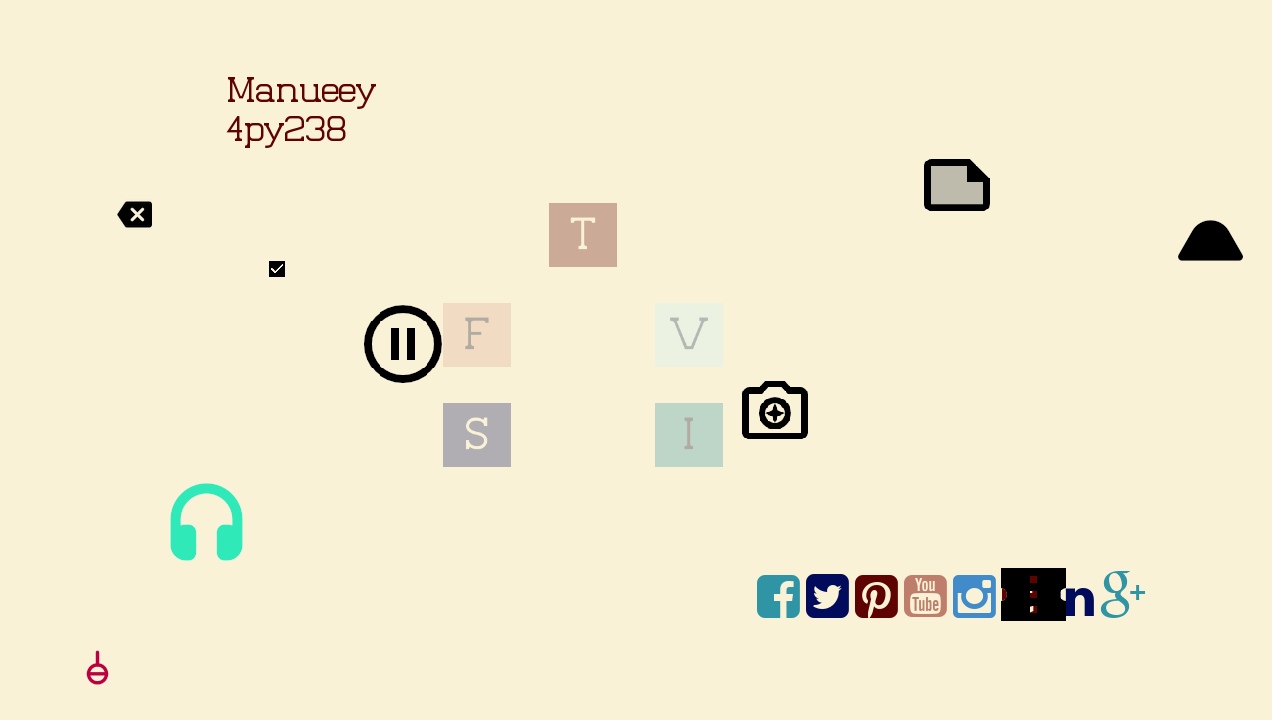  I want to click on create a new note, so click(957, 185).